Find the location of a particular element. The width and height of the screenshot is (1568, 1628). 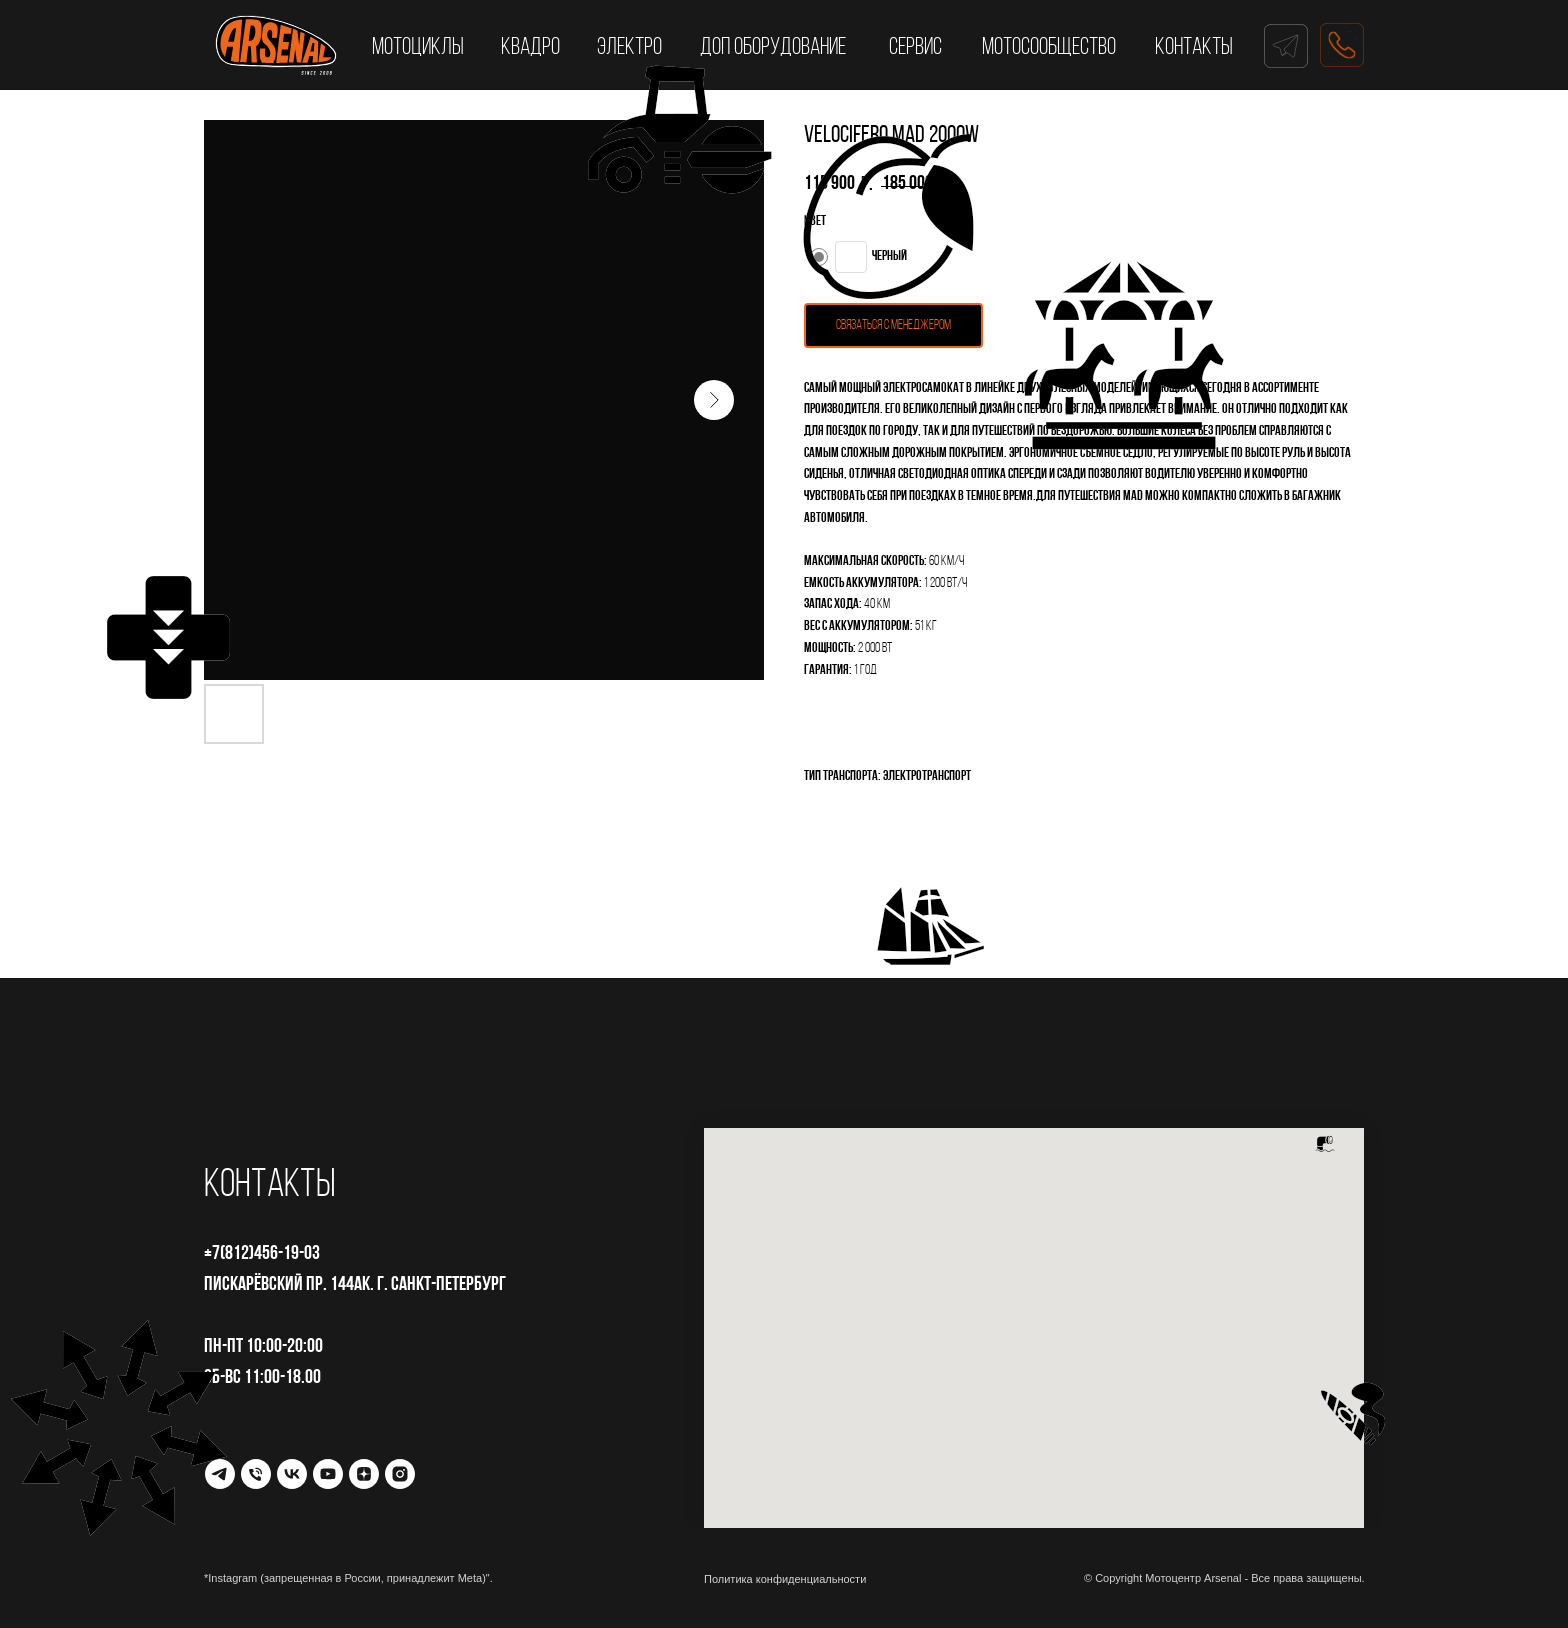

indicates health or HP is decreasing is located at coordinates (168, 637).